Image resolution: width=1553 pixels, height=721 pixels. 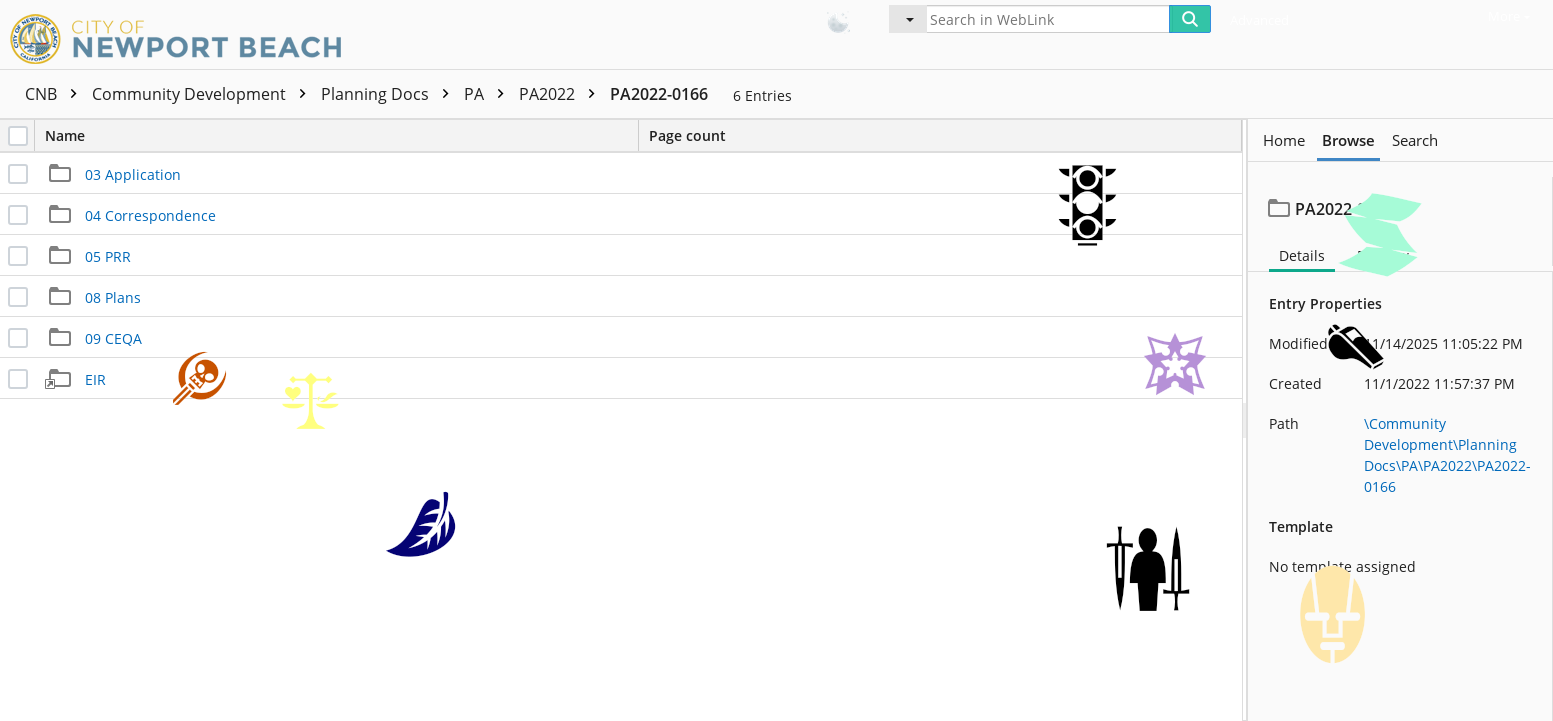 I want to click on indicates ready status or go signal, so click(x=1087, y=205).